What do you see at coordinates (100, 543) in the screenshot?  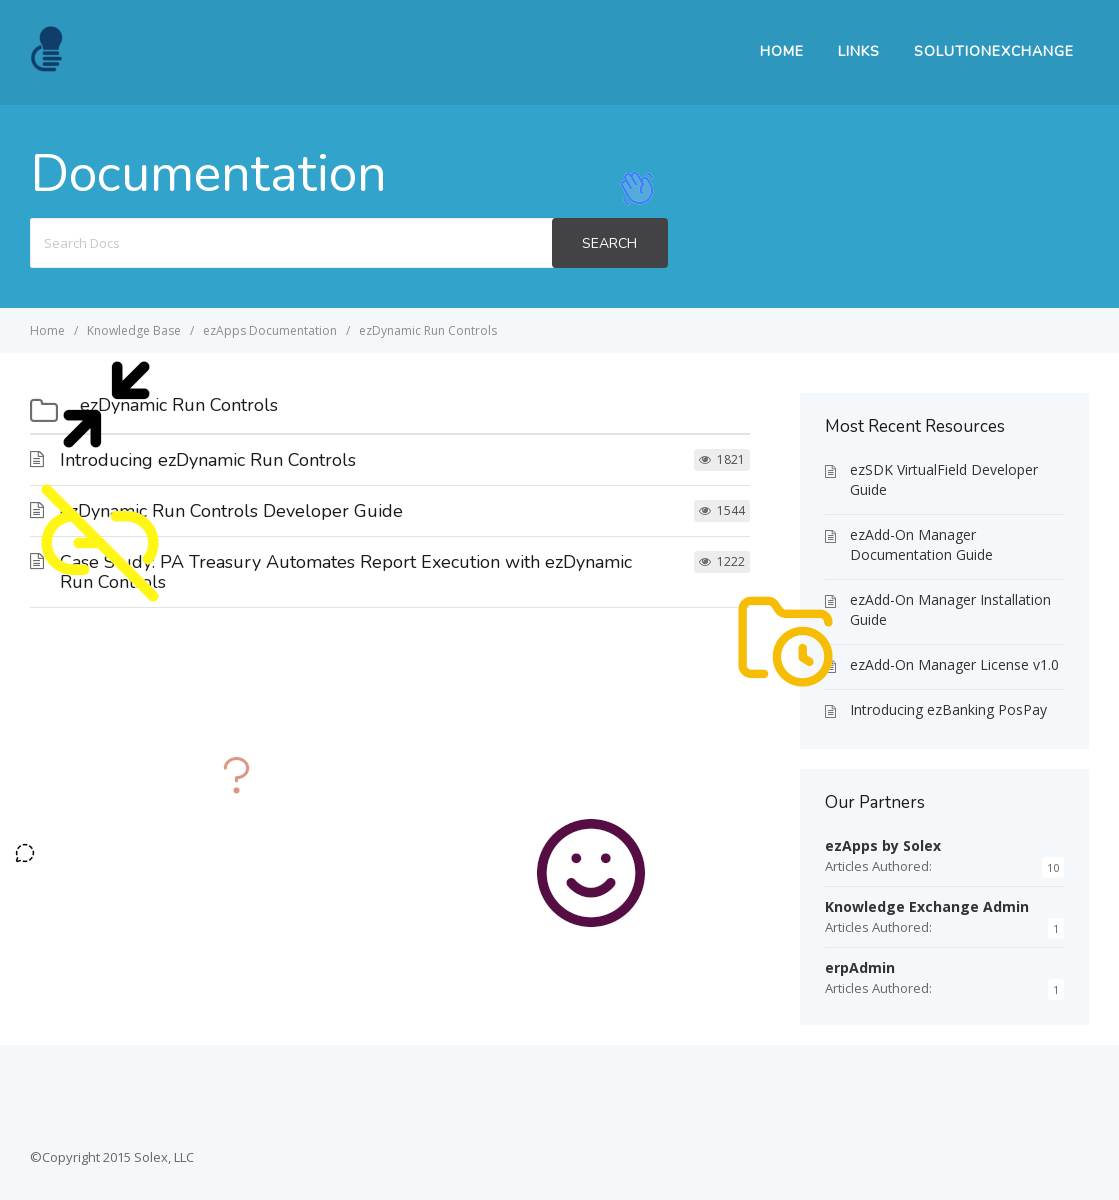 I see `unlink or disconnect items` at bounding box center [100, 543].